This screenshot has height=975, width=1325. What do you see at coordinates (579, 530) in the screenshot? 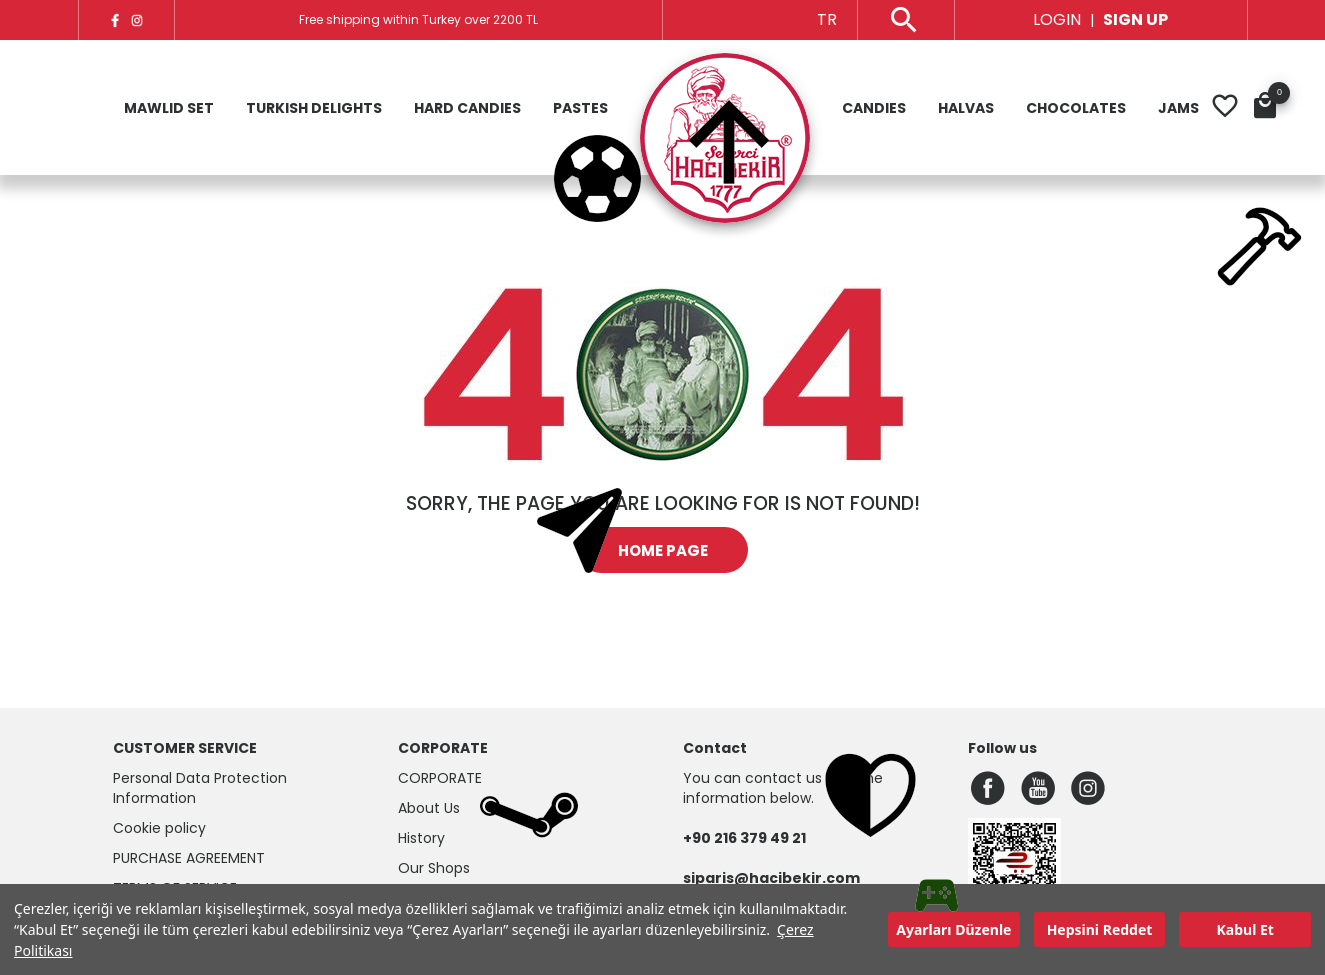
I see `send a message` at bounding box center [579, 530].